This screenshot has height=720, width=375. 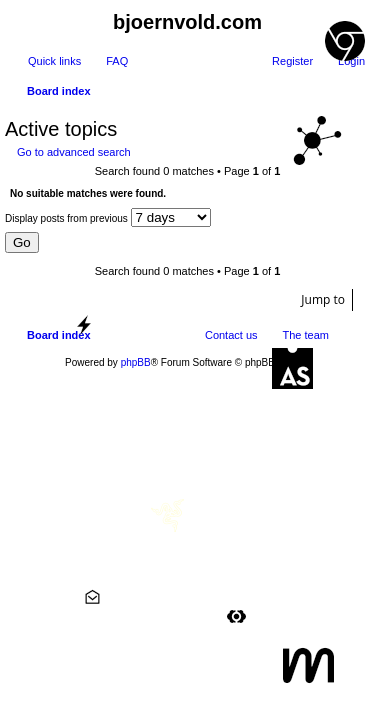 I want to click on visit razer website or store, so click(x=167, y=515).